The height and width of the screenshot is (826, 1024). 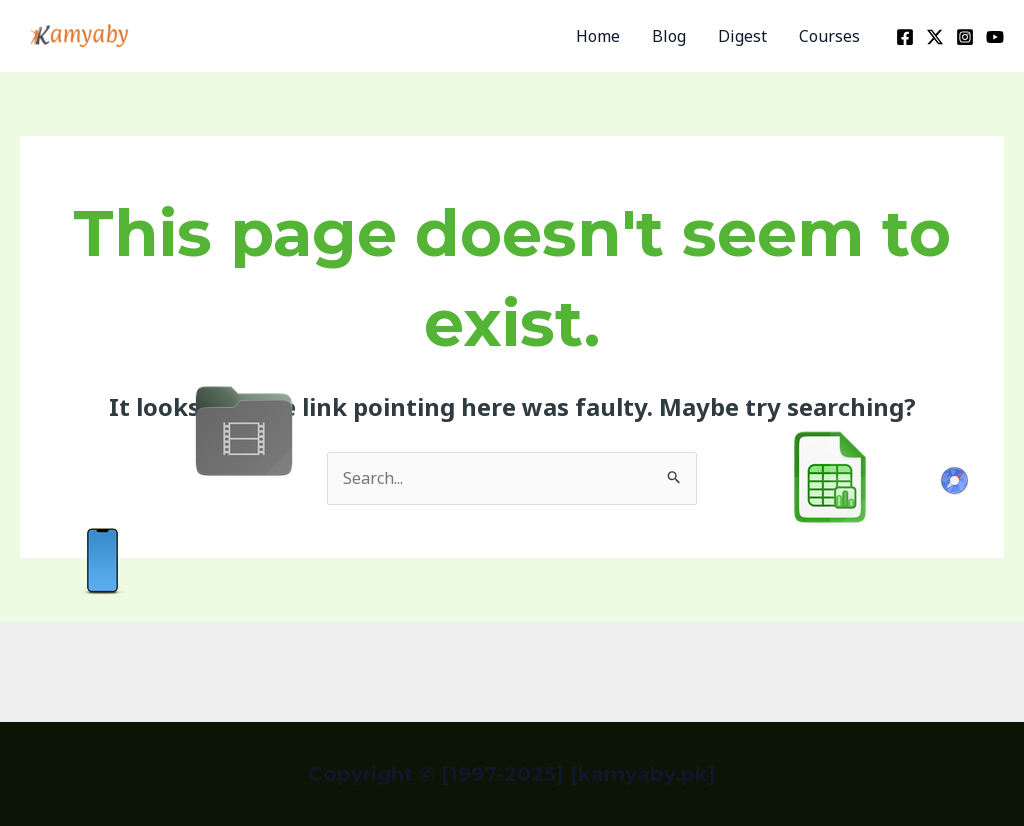 I want to click on iPhone 14 device icon, so click(x=102, y=561).